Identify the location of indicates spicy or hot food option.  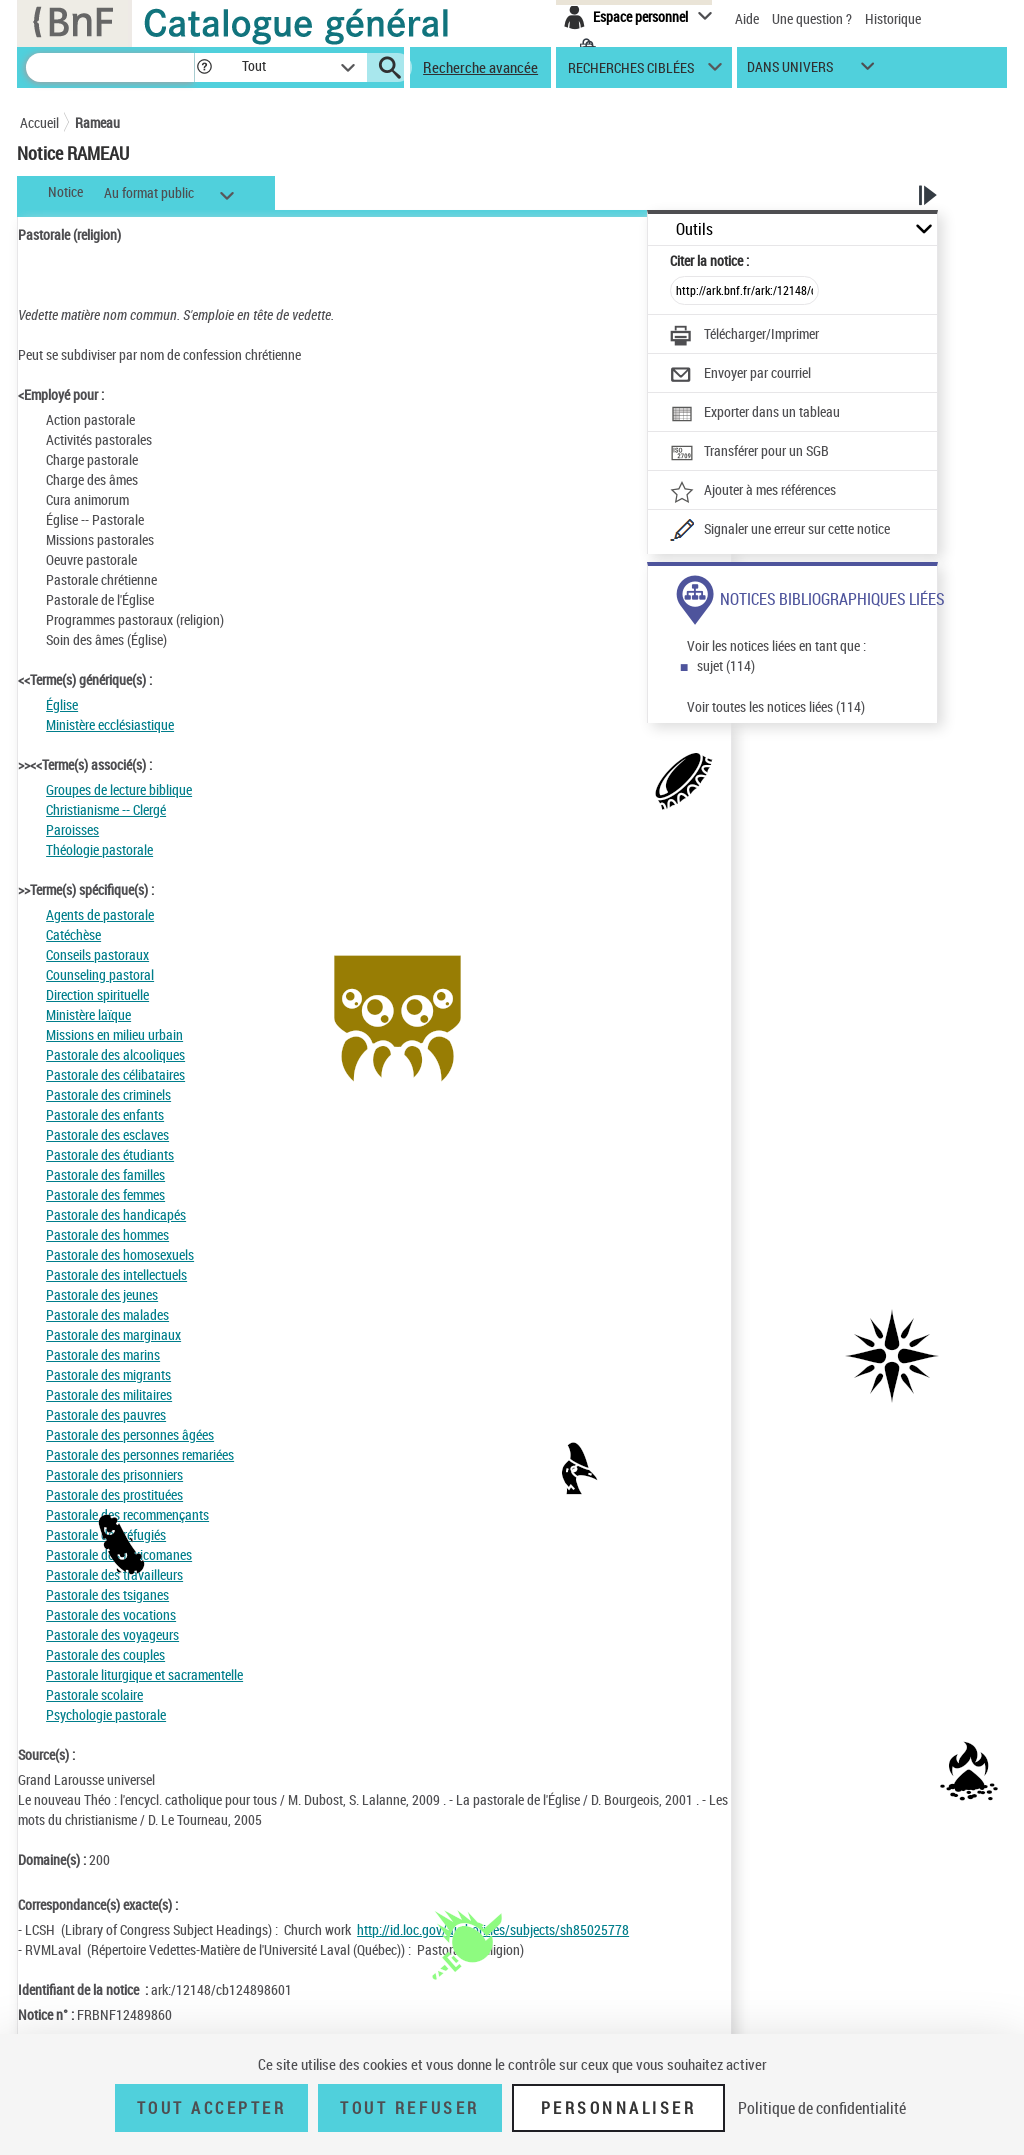
(969, 1771).